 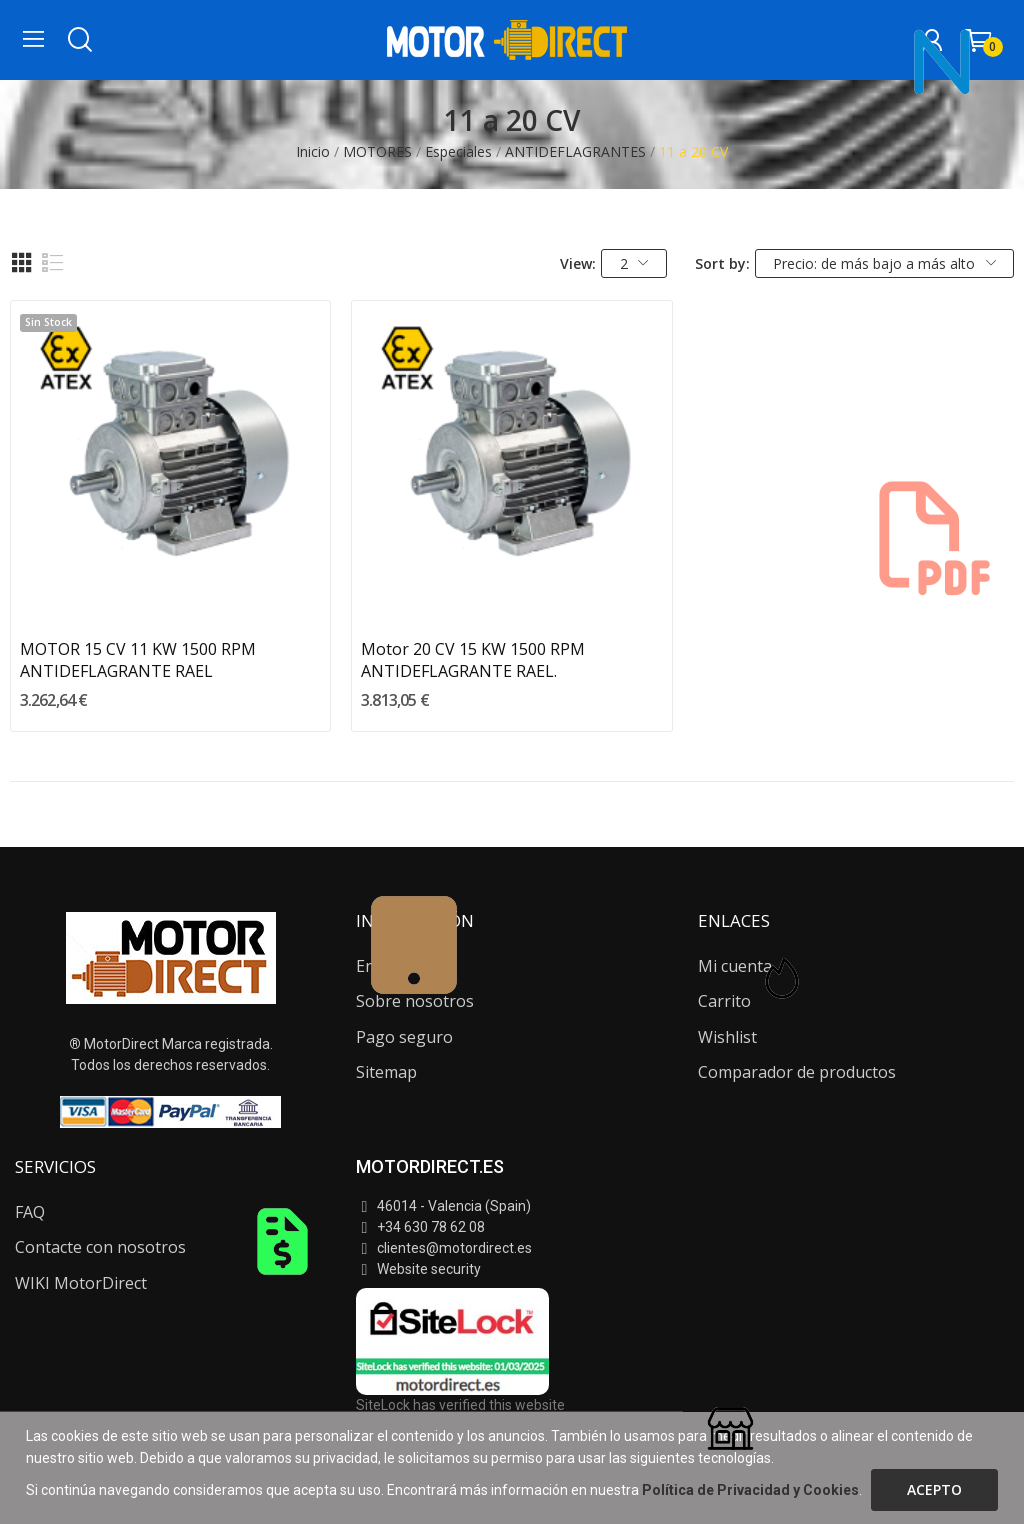 I want to click on indicates trending or hot content, so click(x=782, y=979).